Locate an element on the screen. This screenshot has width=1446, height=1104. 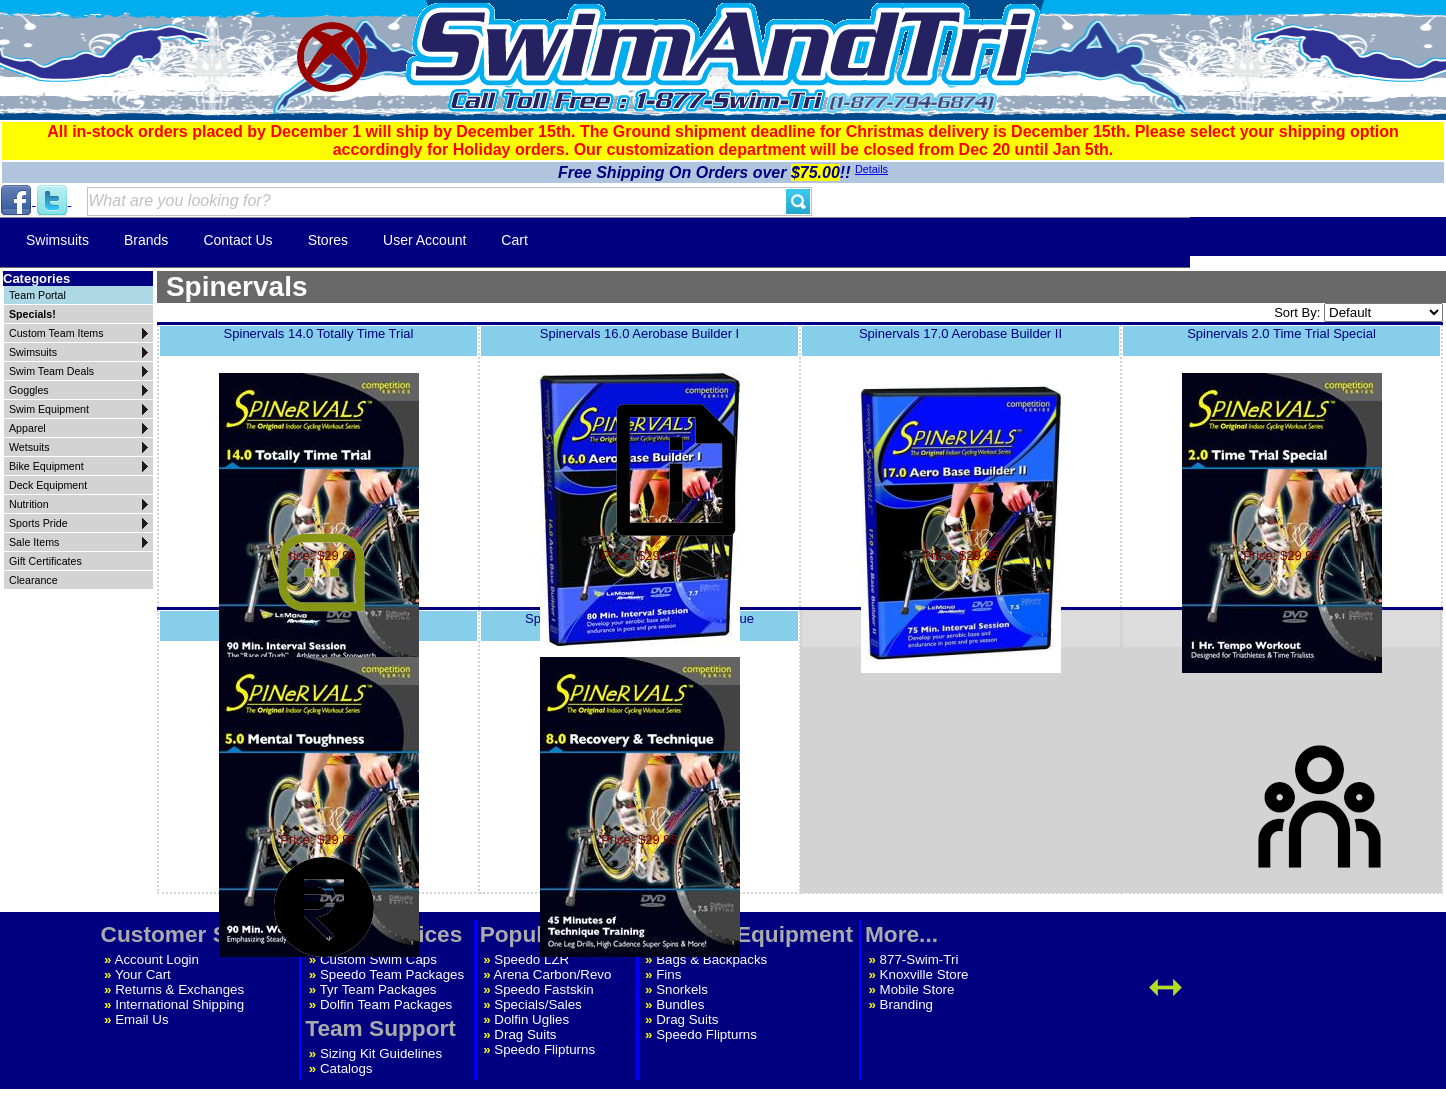
view balance in Indian rupees is located at coordinates (324, 907).